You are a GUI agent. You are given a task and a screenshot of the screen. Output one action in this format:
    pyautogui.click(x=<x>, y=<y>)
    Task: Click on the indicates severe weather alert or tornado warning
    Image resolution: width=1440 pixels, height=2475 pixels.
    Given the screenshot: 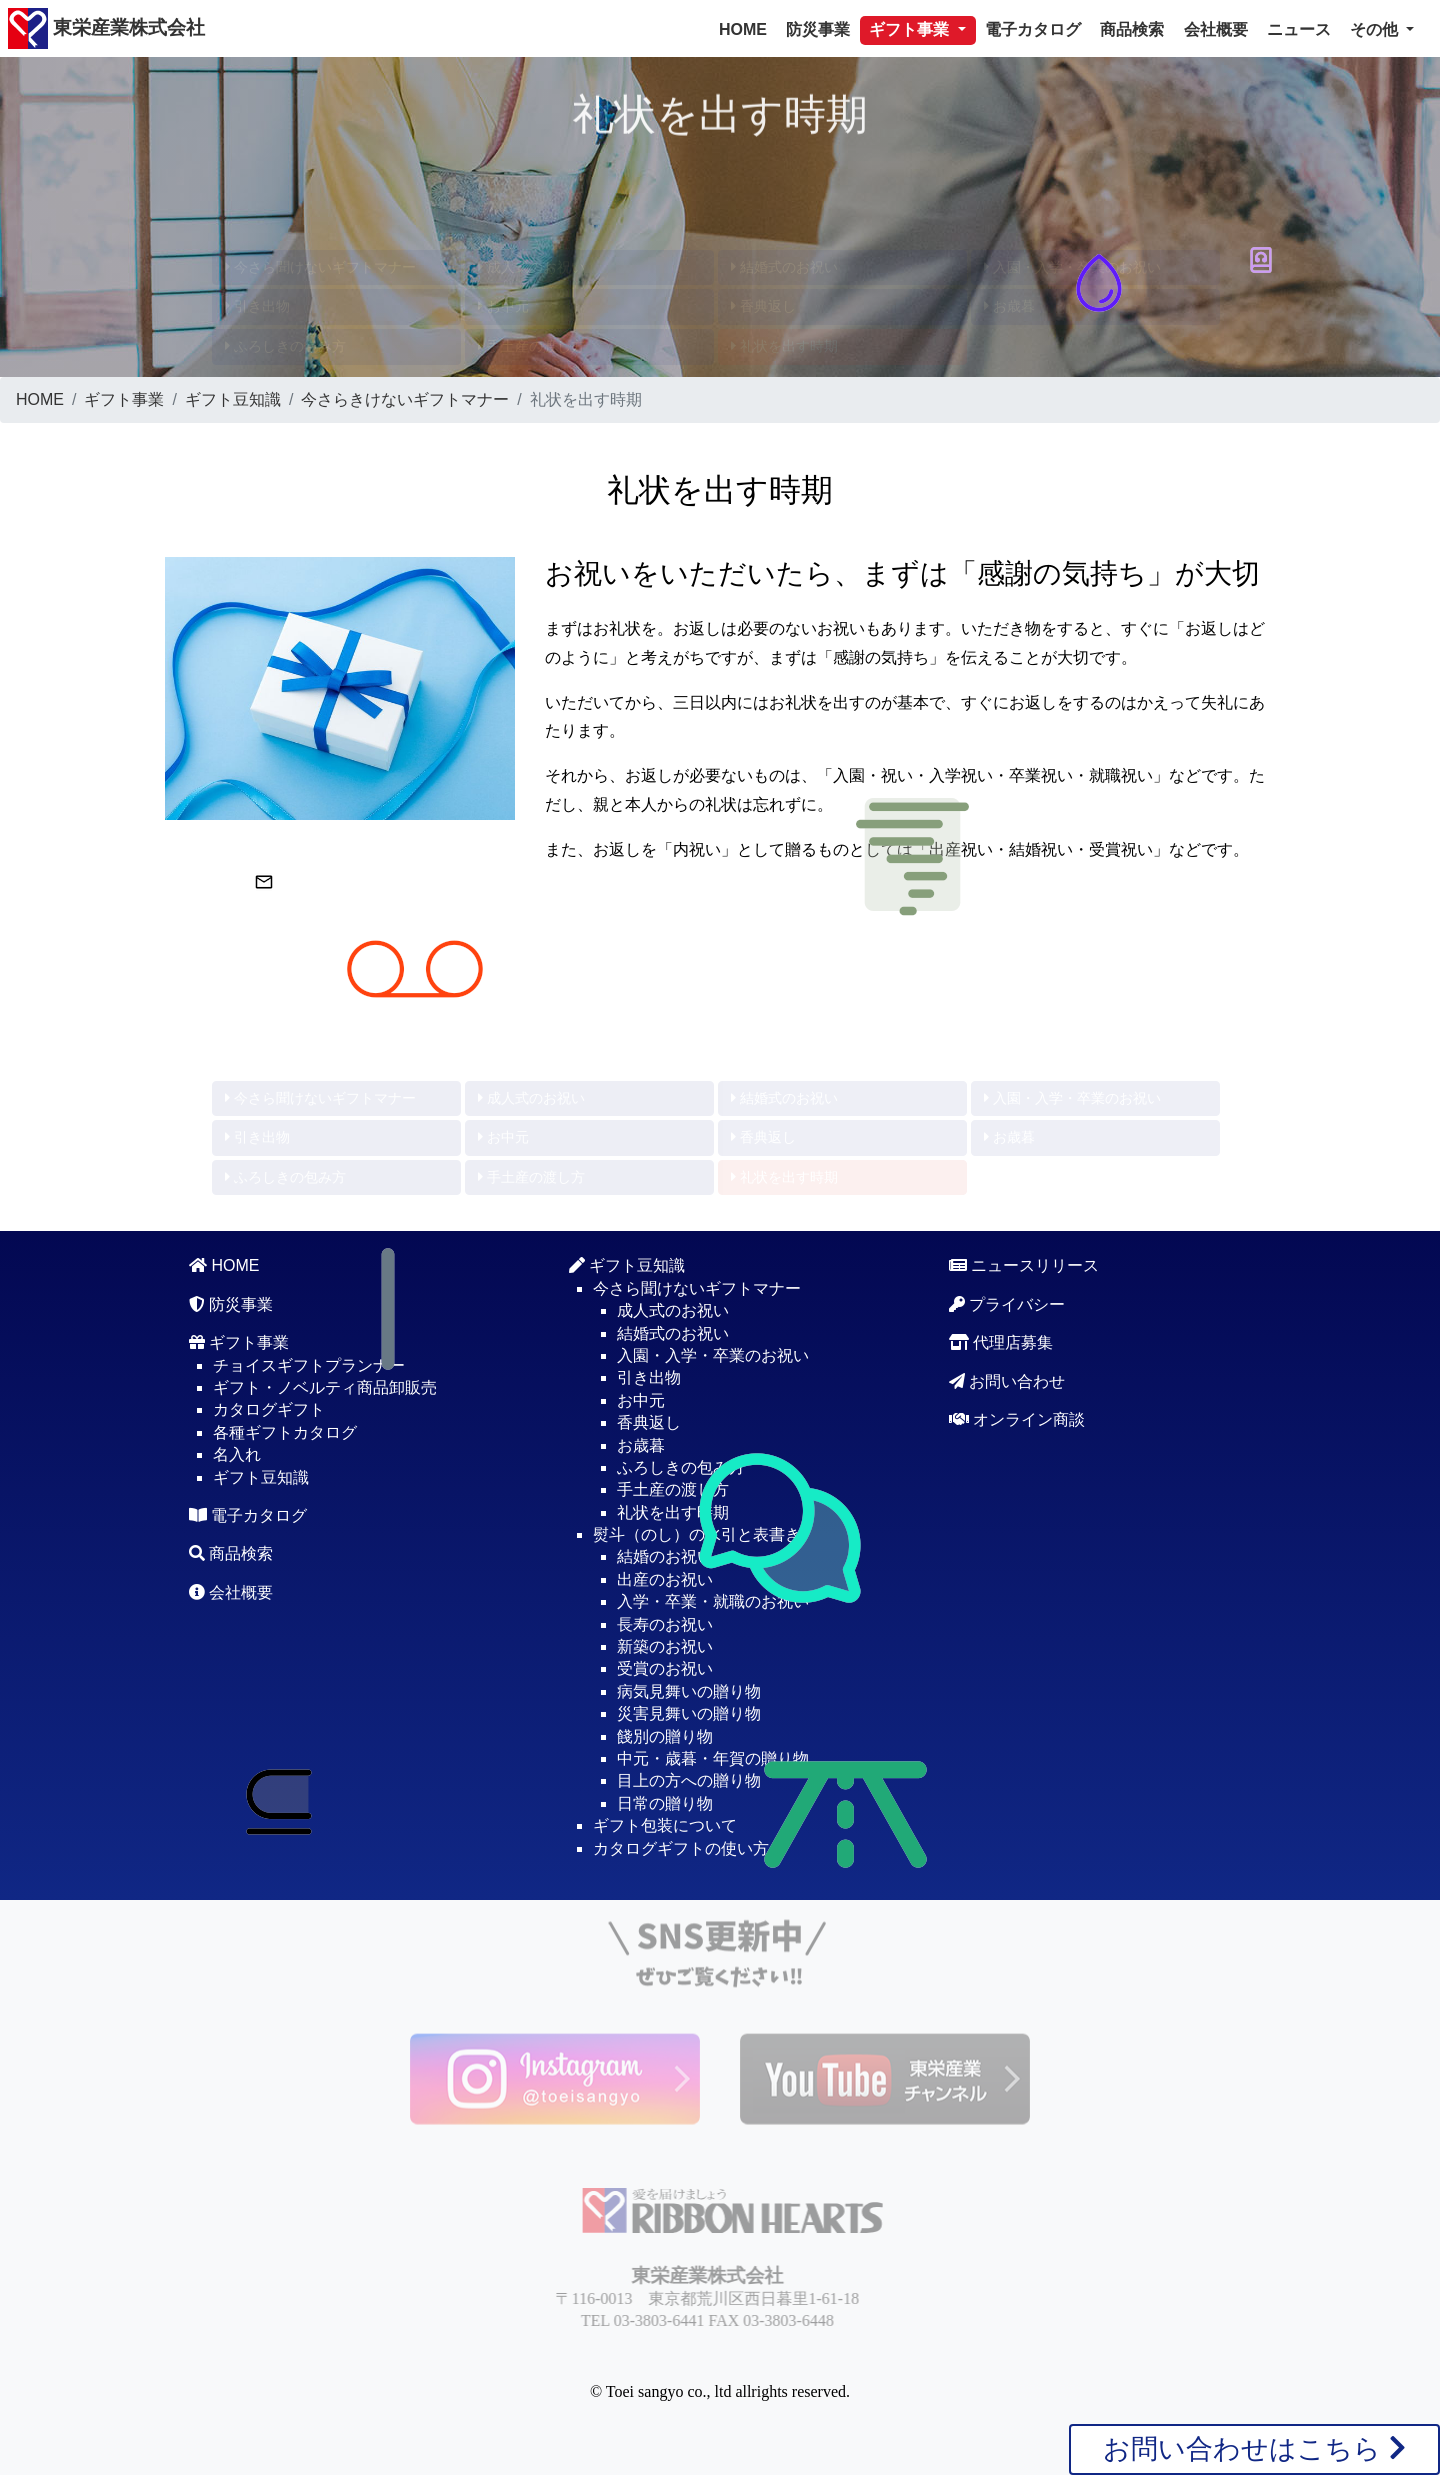 What is the action you would take?
    pyautogui.click(x=912, y=854)
    